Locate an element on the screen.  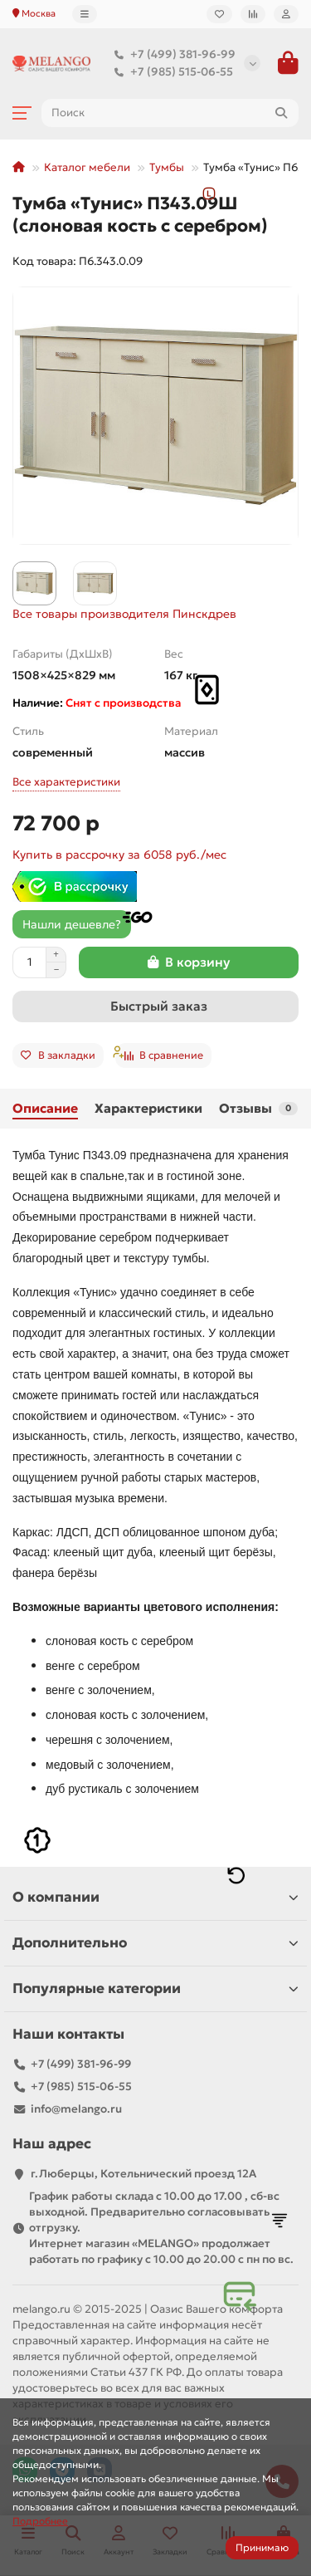
request a refund to your card is located at coordinates (239, 2294).